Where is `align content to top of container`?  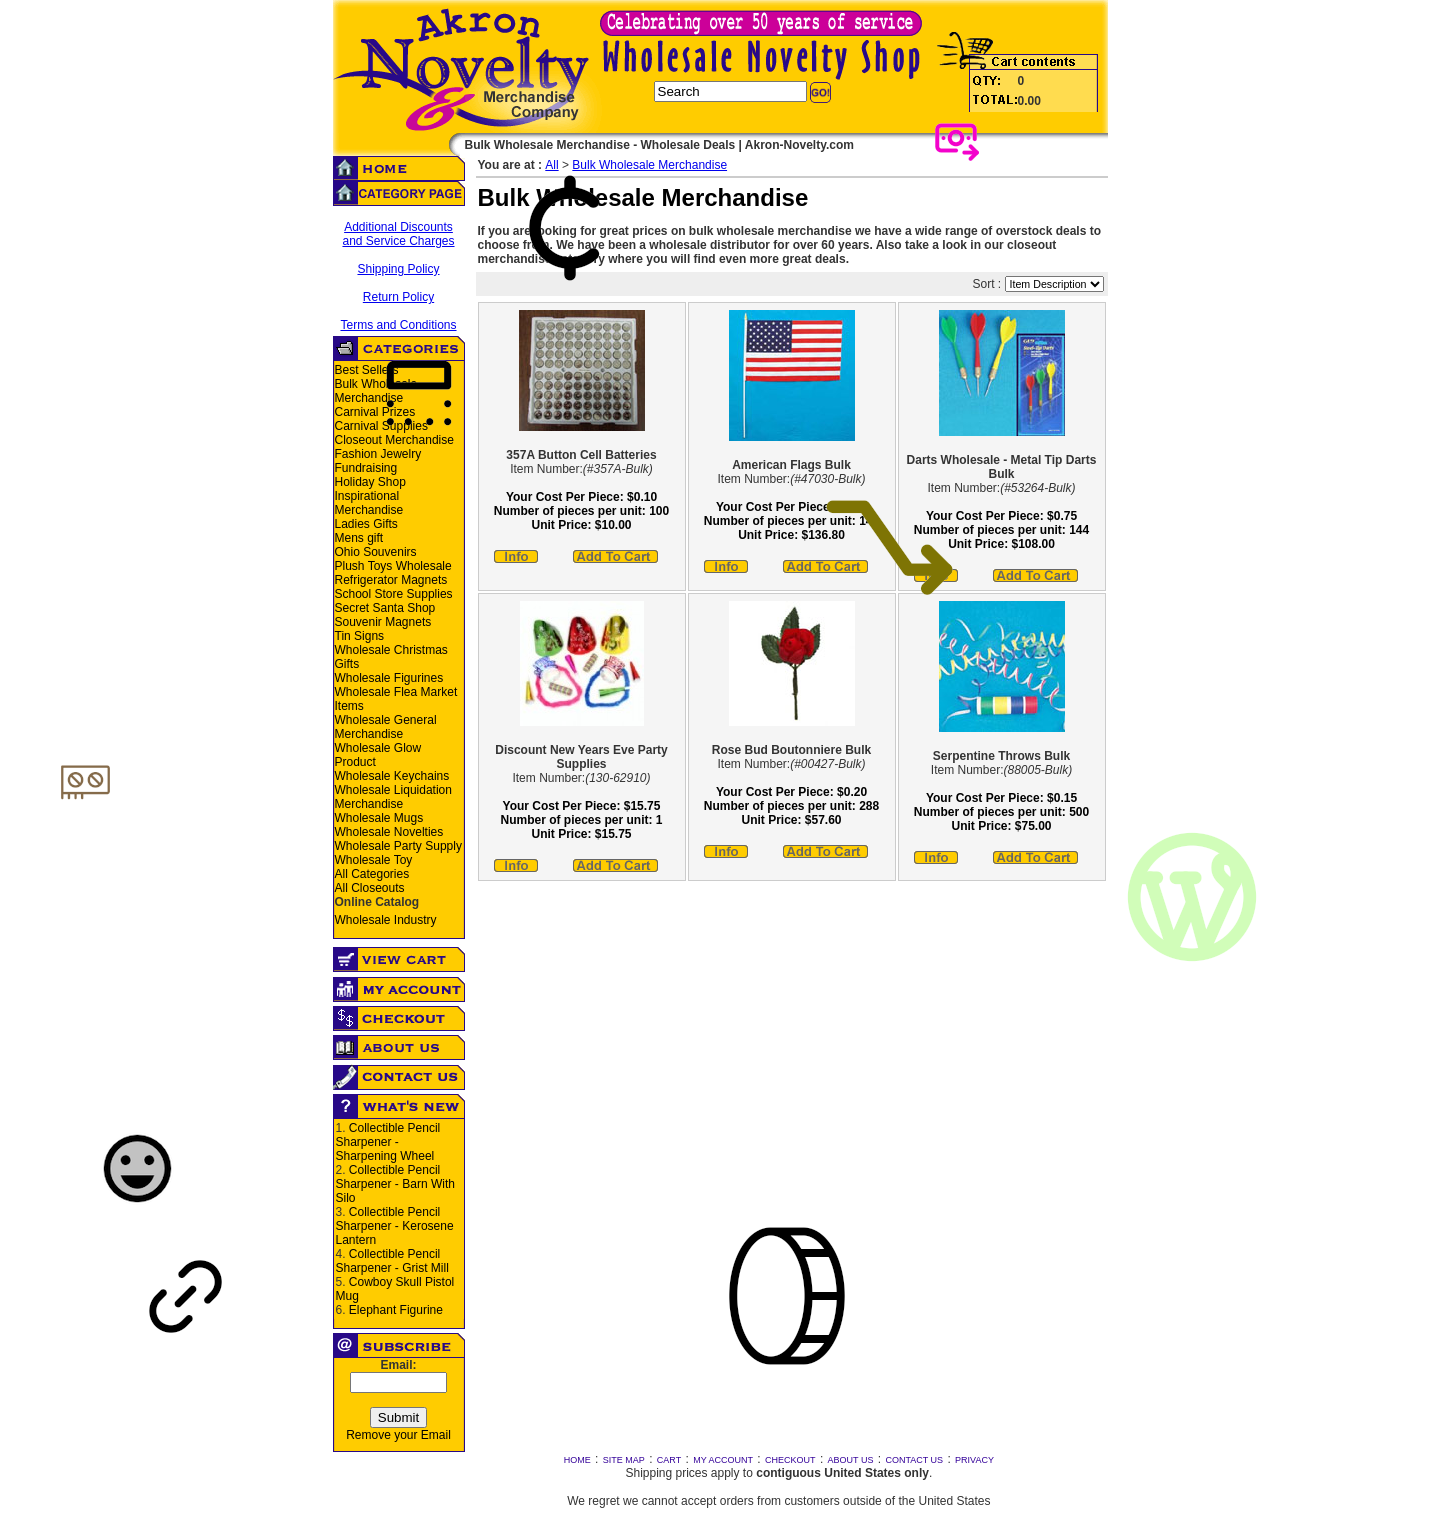 align content to top of container is located at coordinates (419, 393).